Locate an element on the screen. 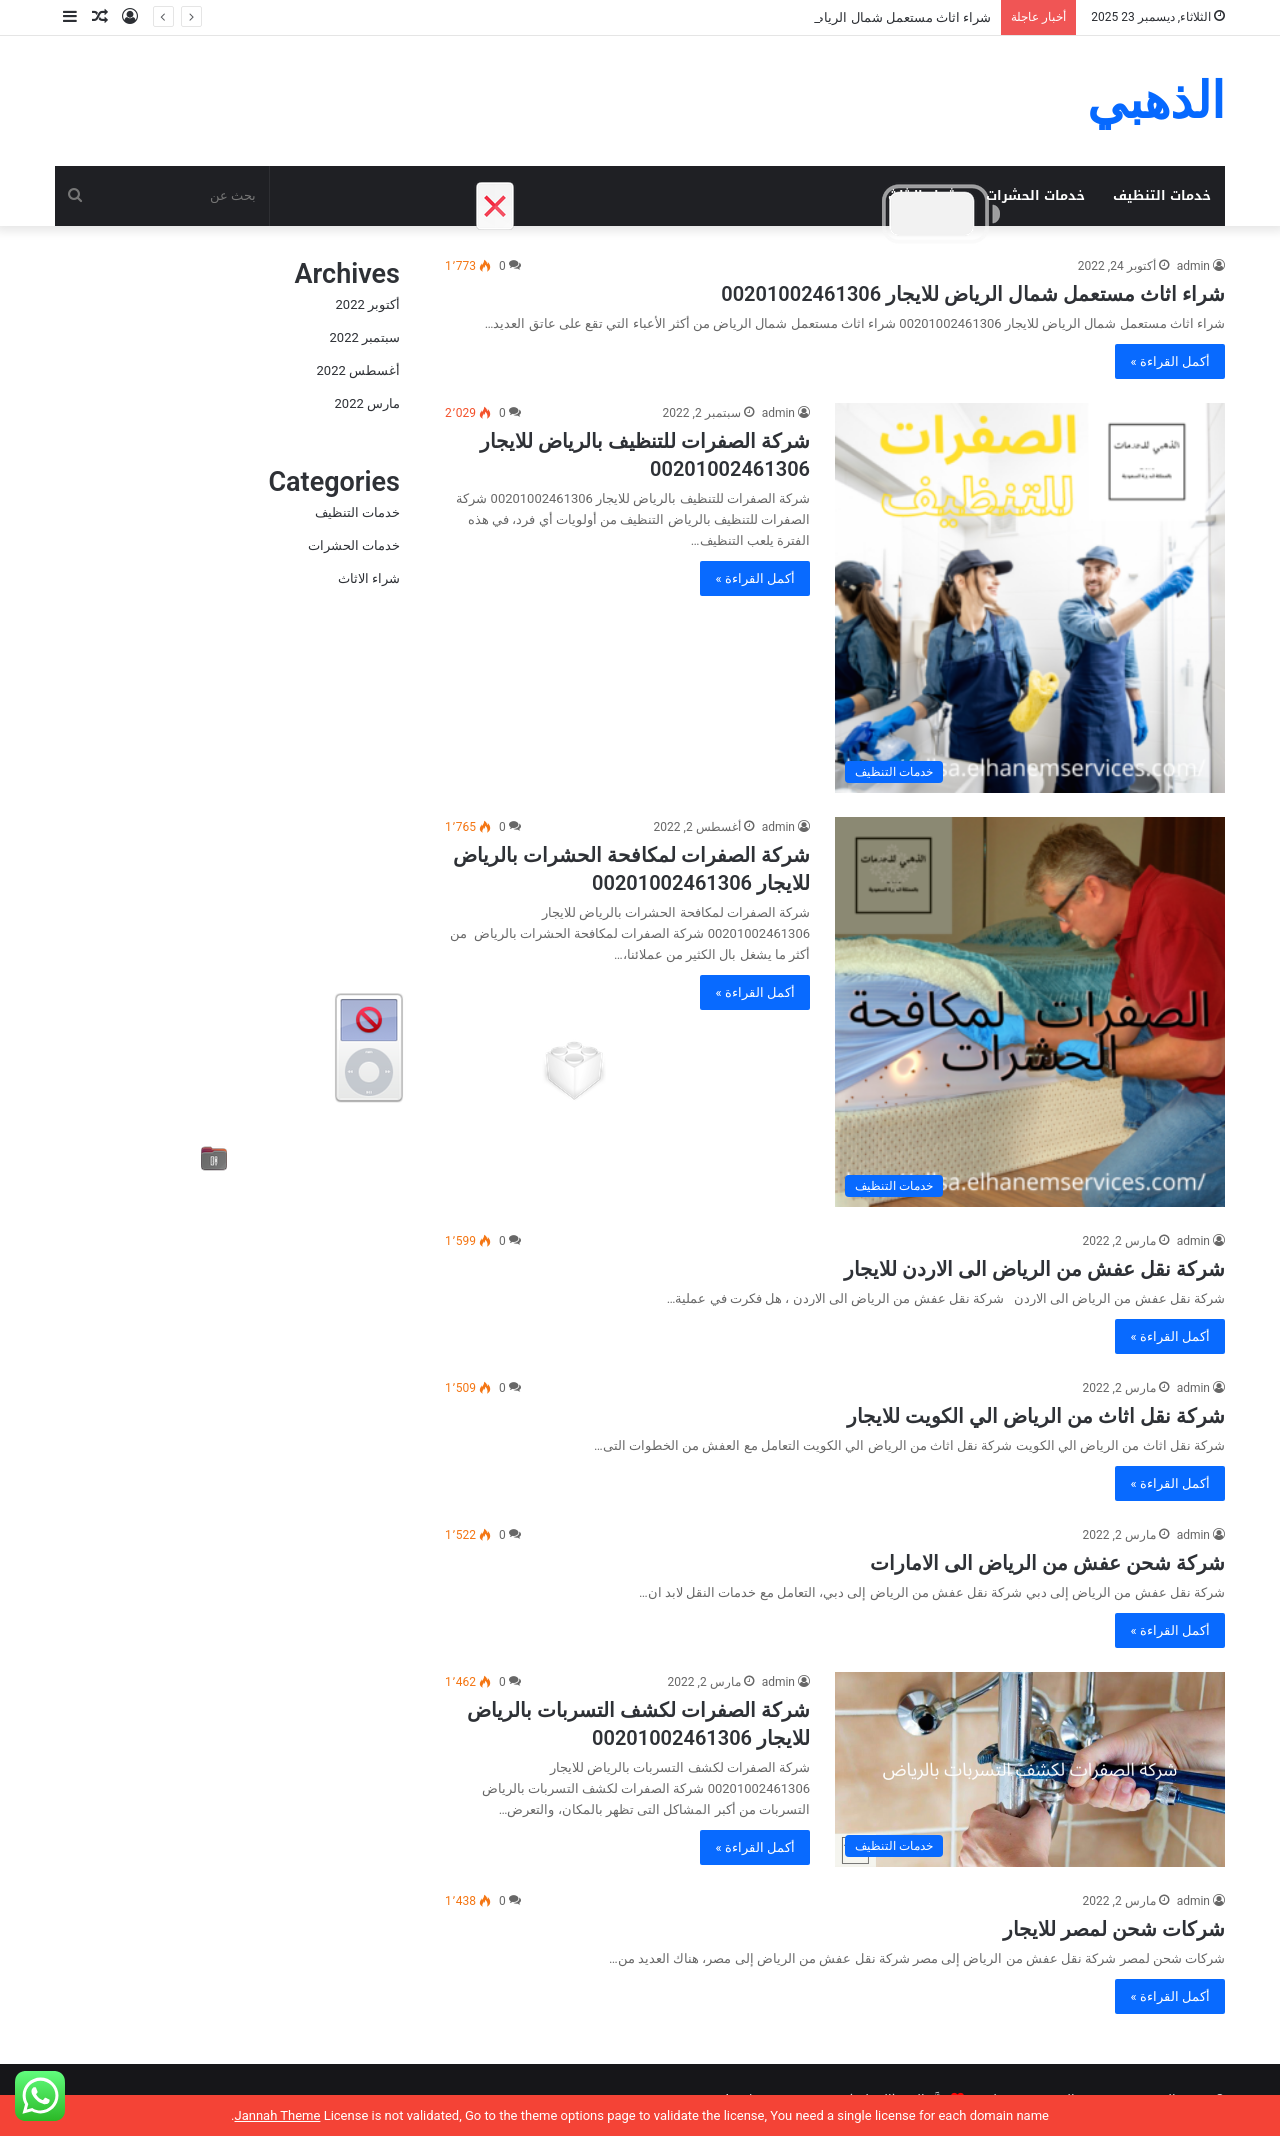 Image resolution: width=1280 pixels, height=2136 pixels. iPod device is unavailable or cannot be connected is located at coordinates (369, 1048).